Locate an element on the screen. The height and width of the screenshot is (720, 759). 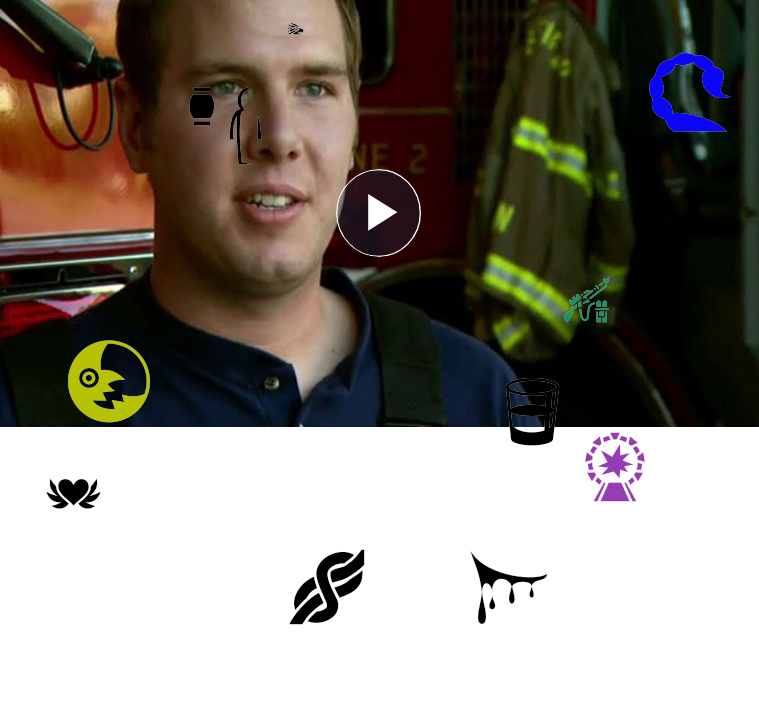
scorpion creature or enemy type in a game is located at coordinates (689, 89).